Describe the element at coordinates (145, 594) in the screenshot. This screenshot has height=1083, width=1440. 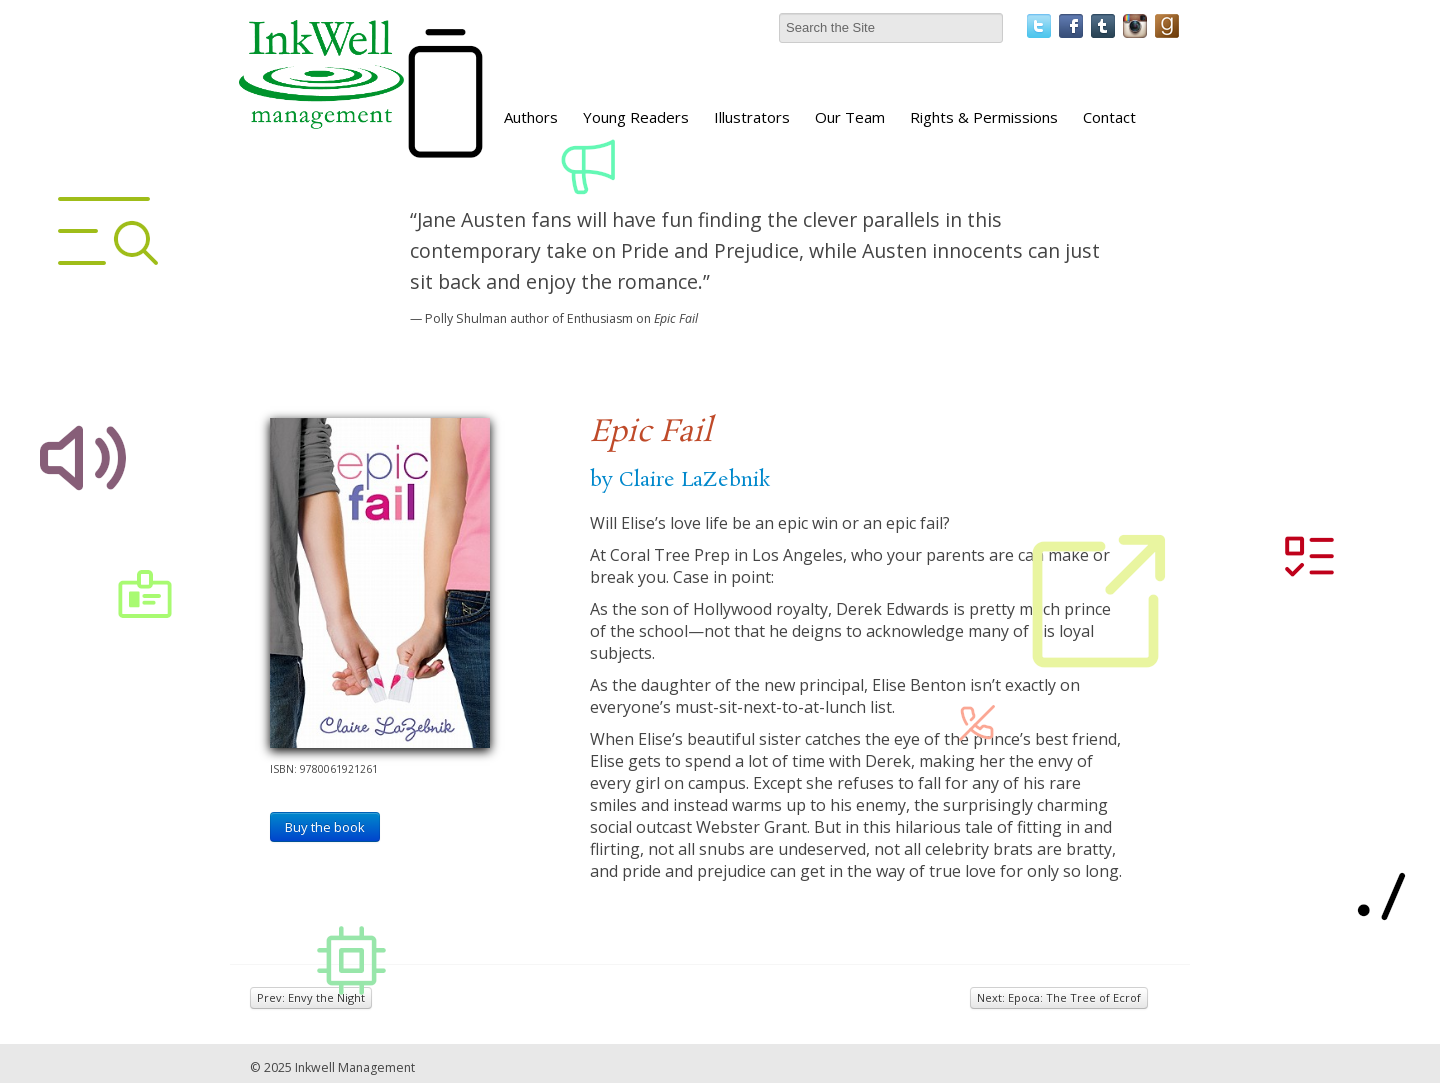
I see `view user identification or credentials` at that location.